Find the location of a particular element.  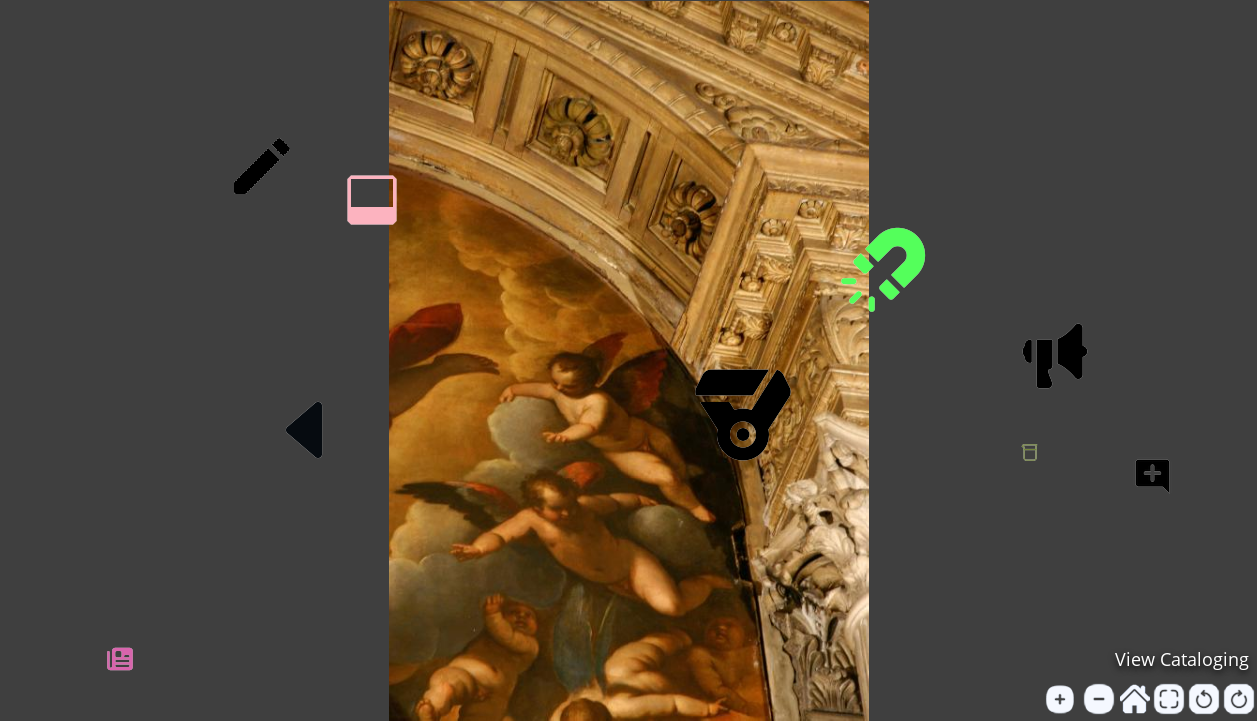

make an announcement or broadcast is located at coordinates (1055, 356).